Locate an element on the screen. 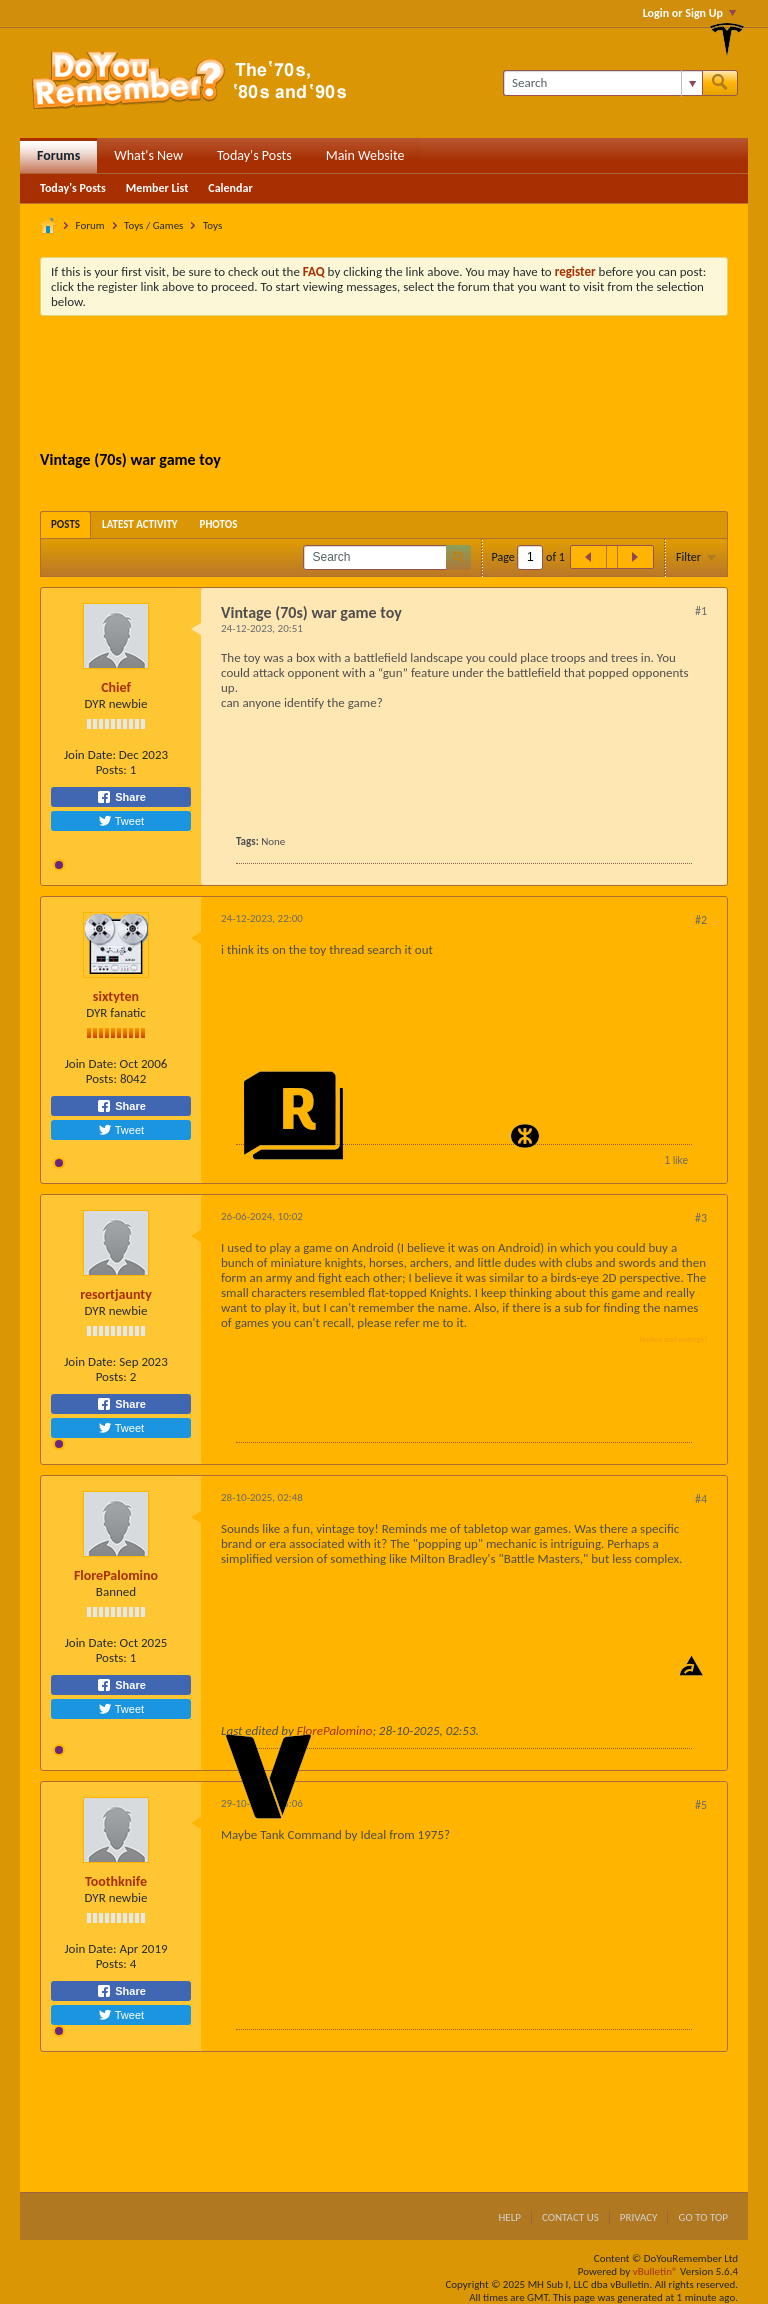 The width and height of the screenshot is (768, 2304). mtr (hong kong mass transit railway) company logo is located at coordinates (525, 1136).